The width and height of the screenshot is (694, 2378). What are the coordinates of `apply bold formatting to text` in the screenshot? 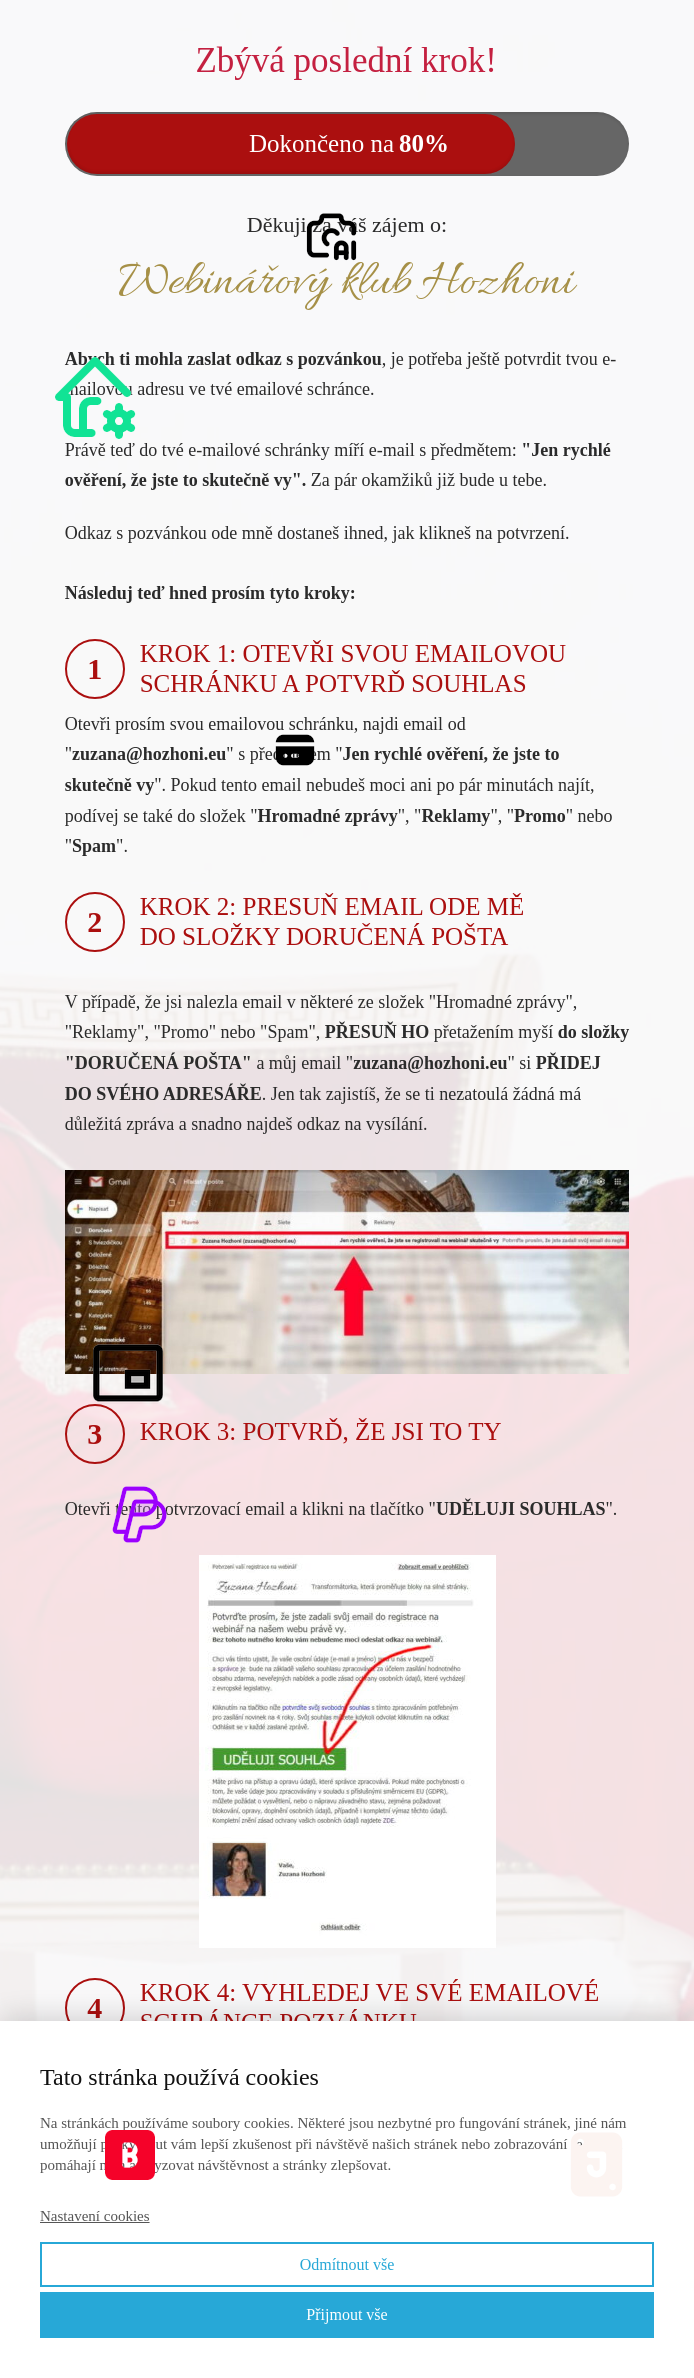 It's located at (130, 2155).